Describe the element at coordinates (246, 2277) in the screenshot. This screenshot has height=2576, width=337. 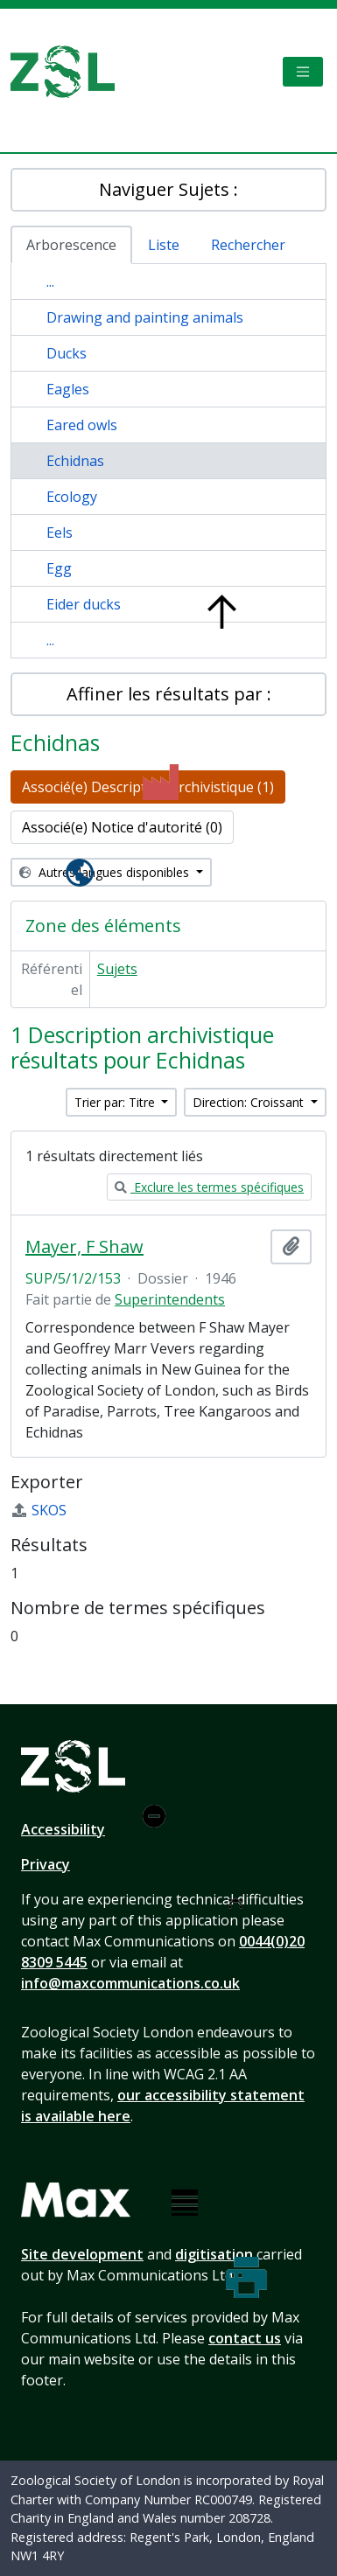
I see `print the current document` at that location.